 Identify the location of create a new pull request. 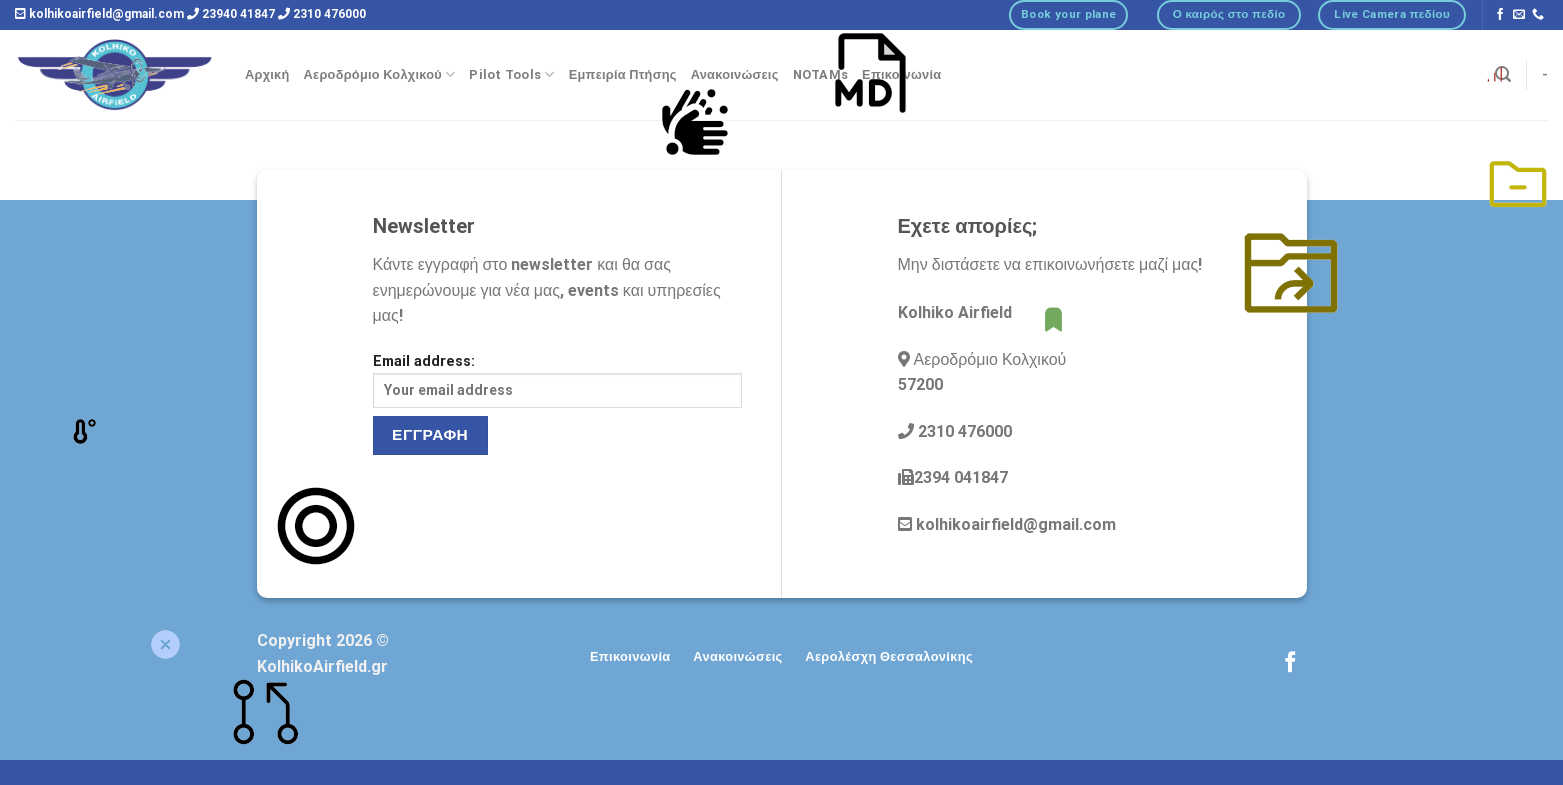
(263, 712).